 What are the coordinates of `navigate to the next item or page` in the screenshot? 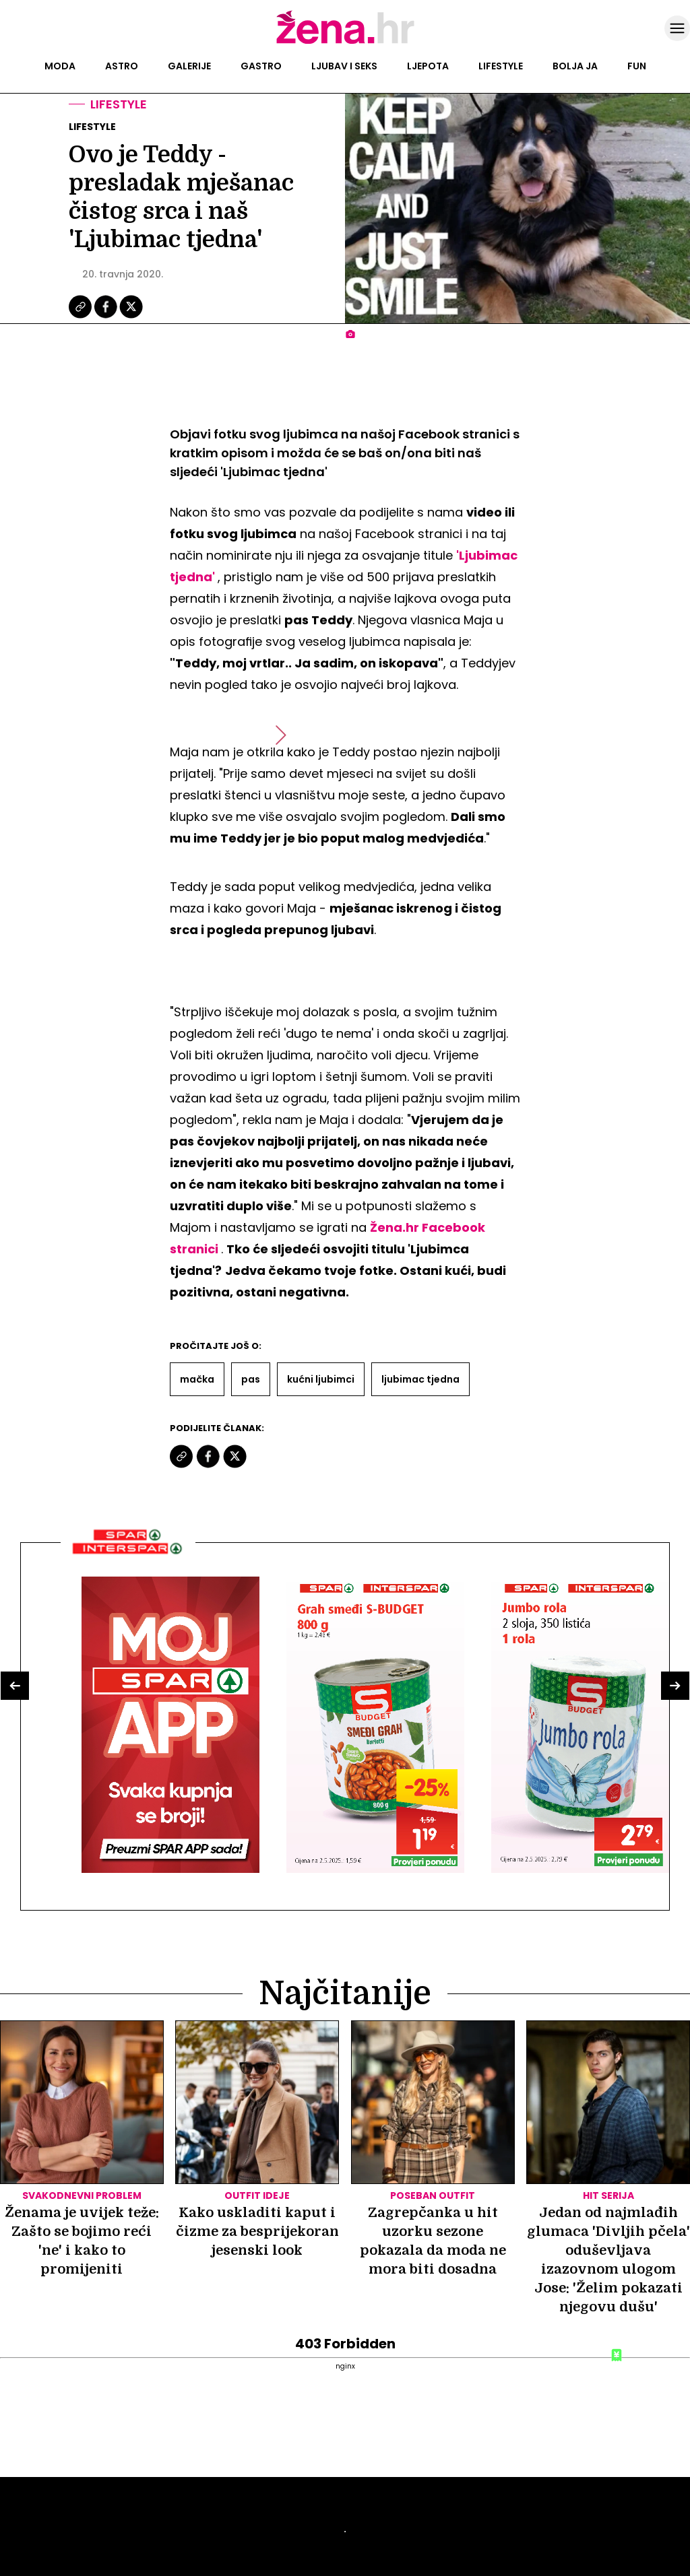 It's located at (280, 735).